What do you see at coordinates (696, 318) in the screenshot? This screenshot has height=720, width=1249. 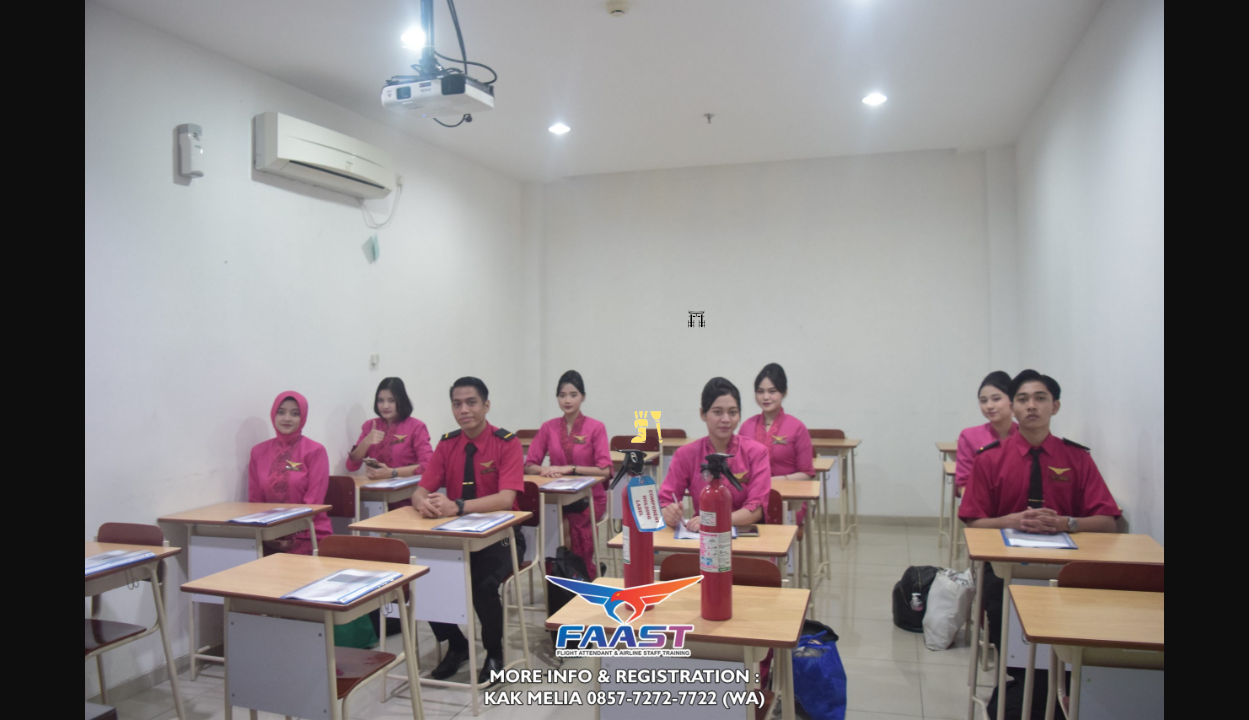 I see `access japanese cultural or religious content` at bounding box center [696, 318].